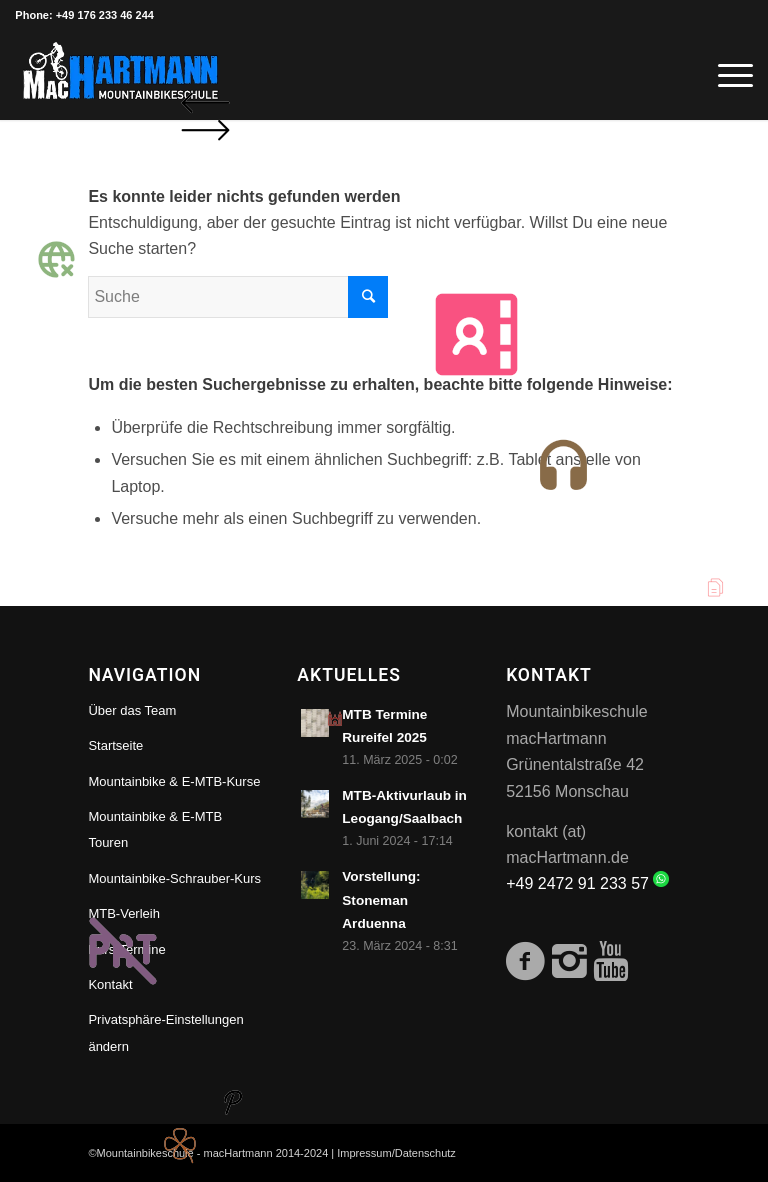  What do you see at coordinates (715, 587) in the screenshot?
I see `view all documents` at bounding box center [715, 587].